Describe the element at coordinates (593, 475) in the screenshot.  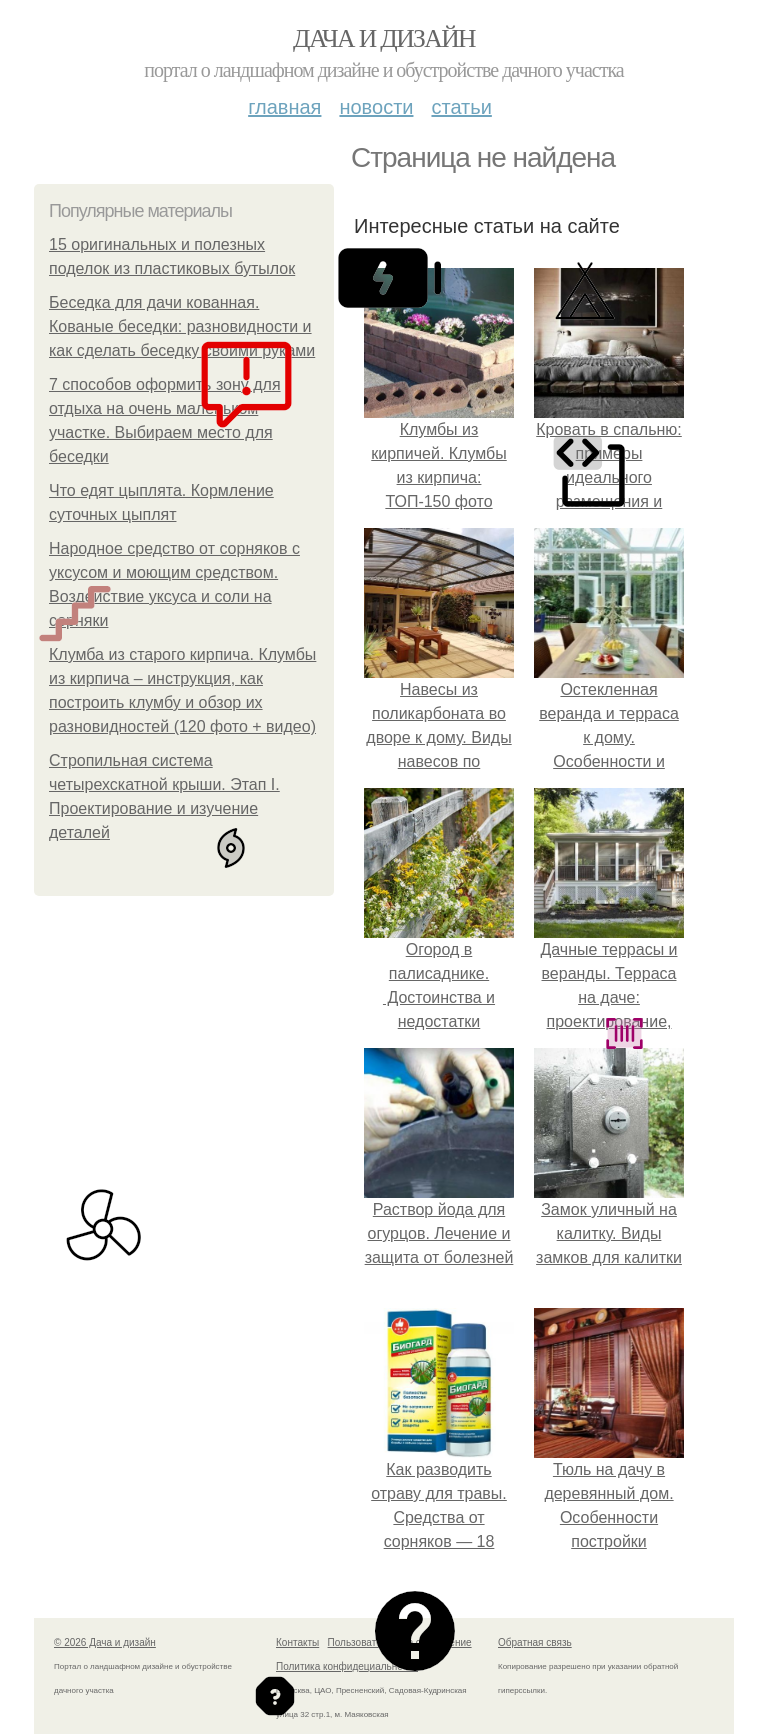
I see `insert a code block or snippet` at that location.